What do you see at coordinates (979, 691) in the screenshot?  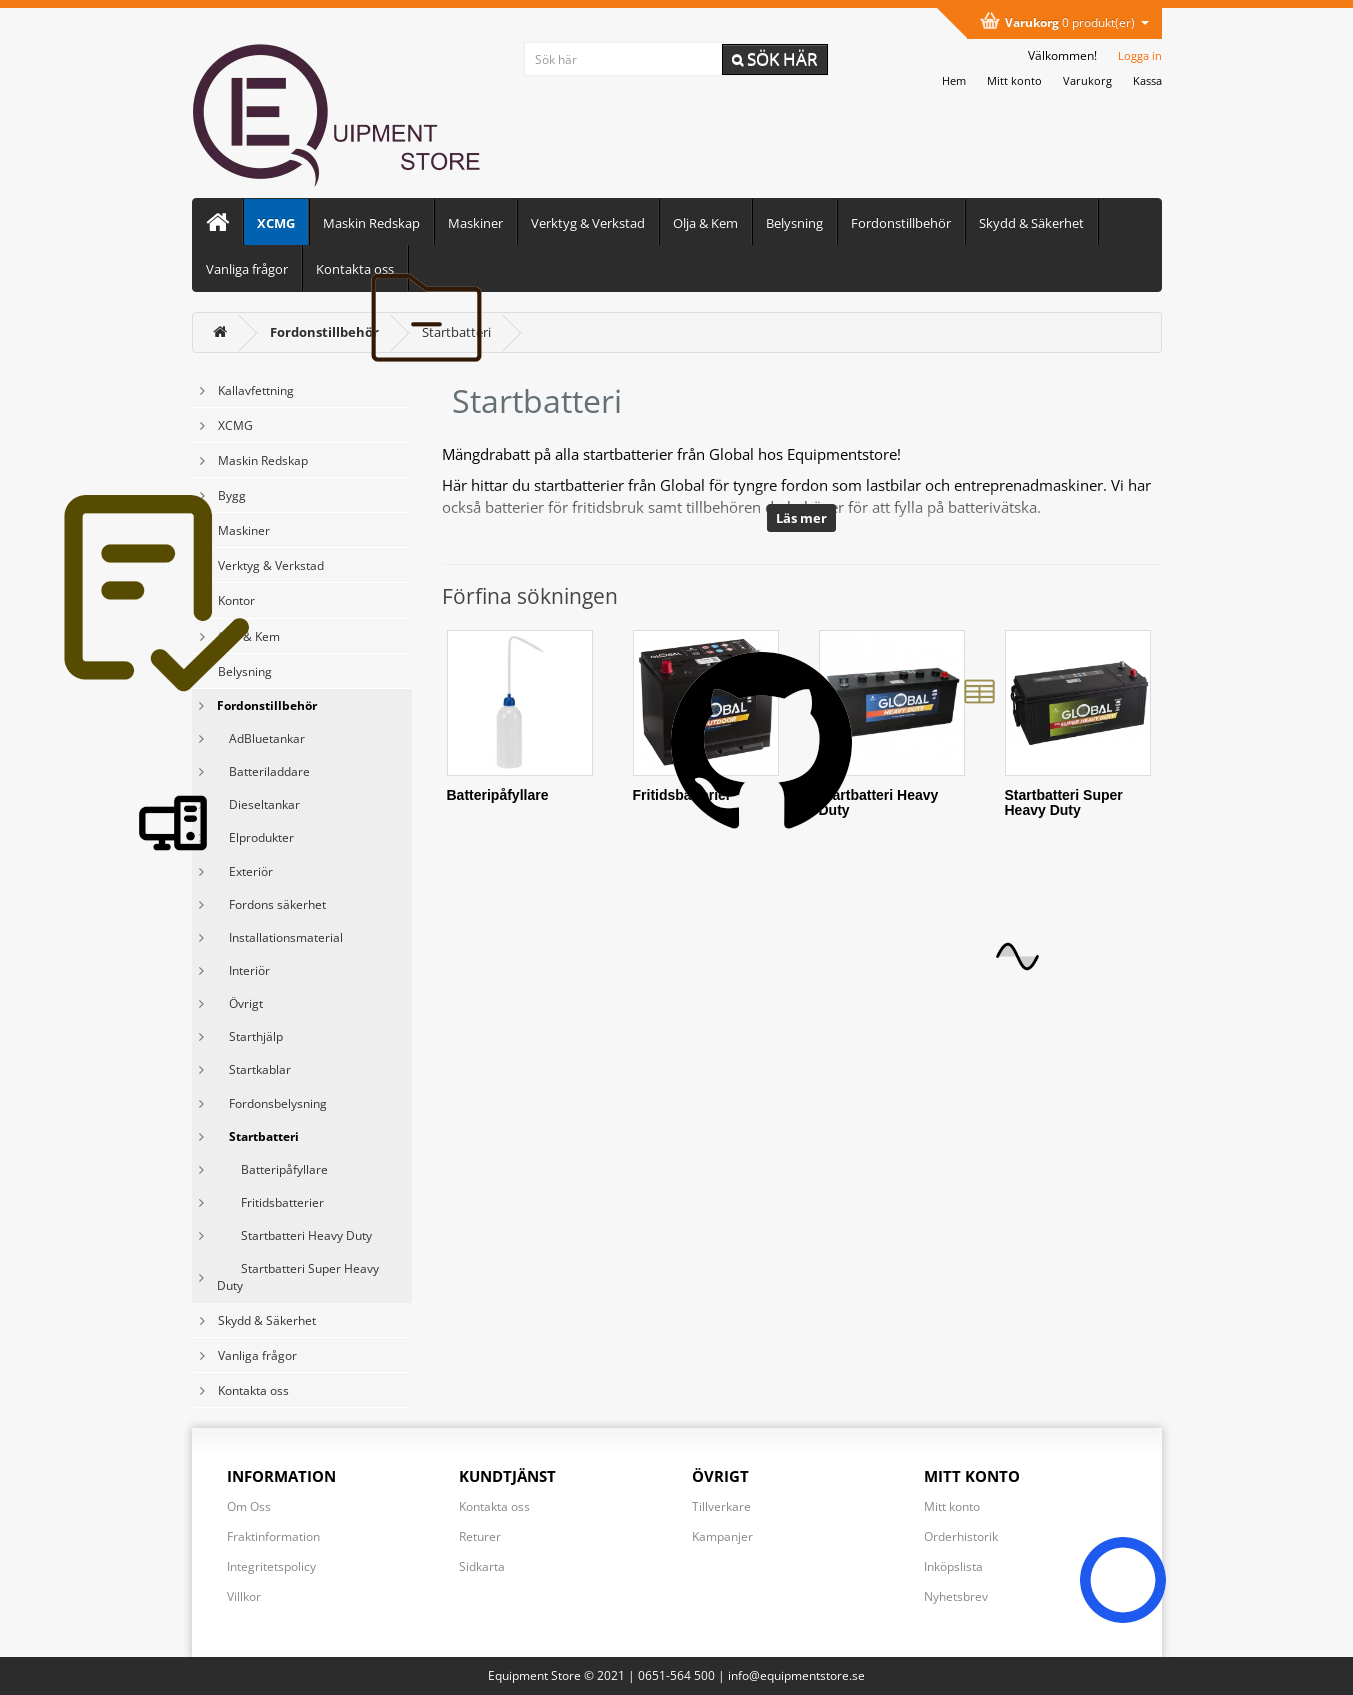 I see `view data in table format` at bounding box center [979, 691].